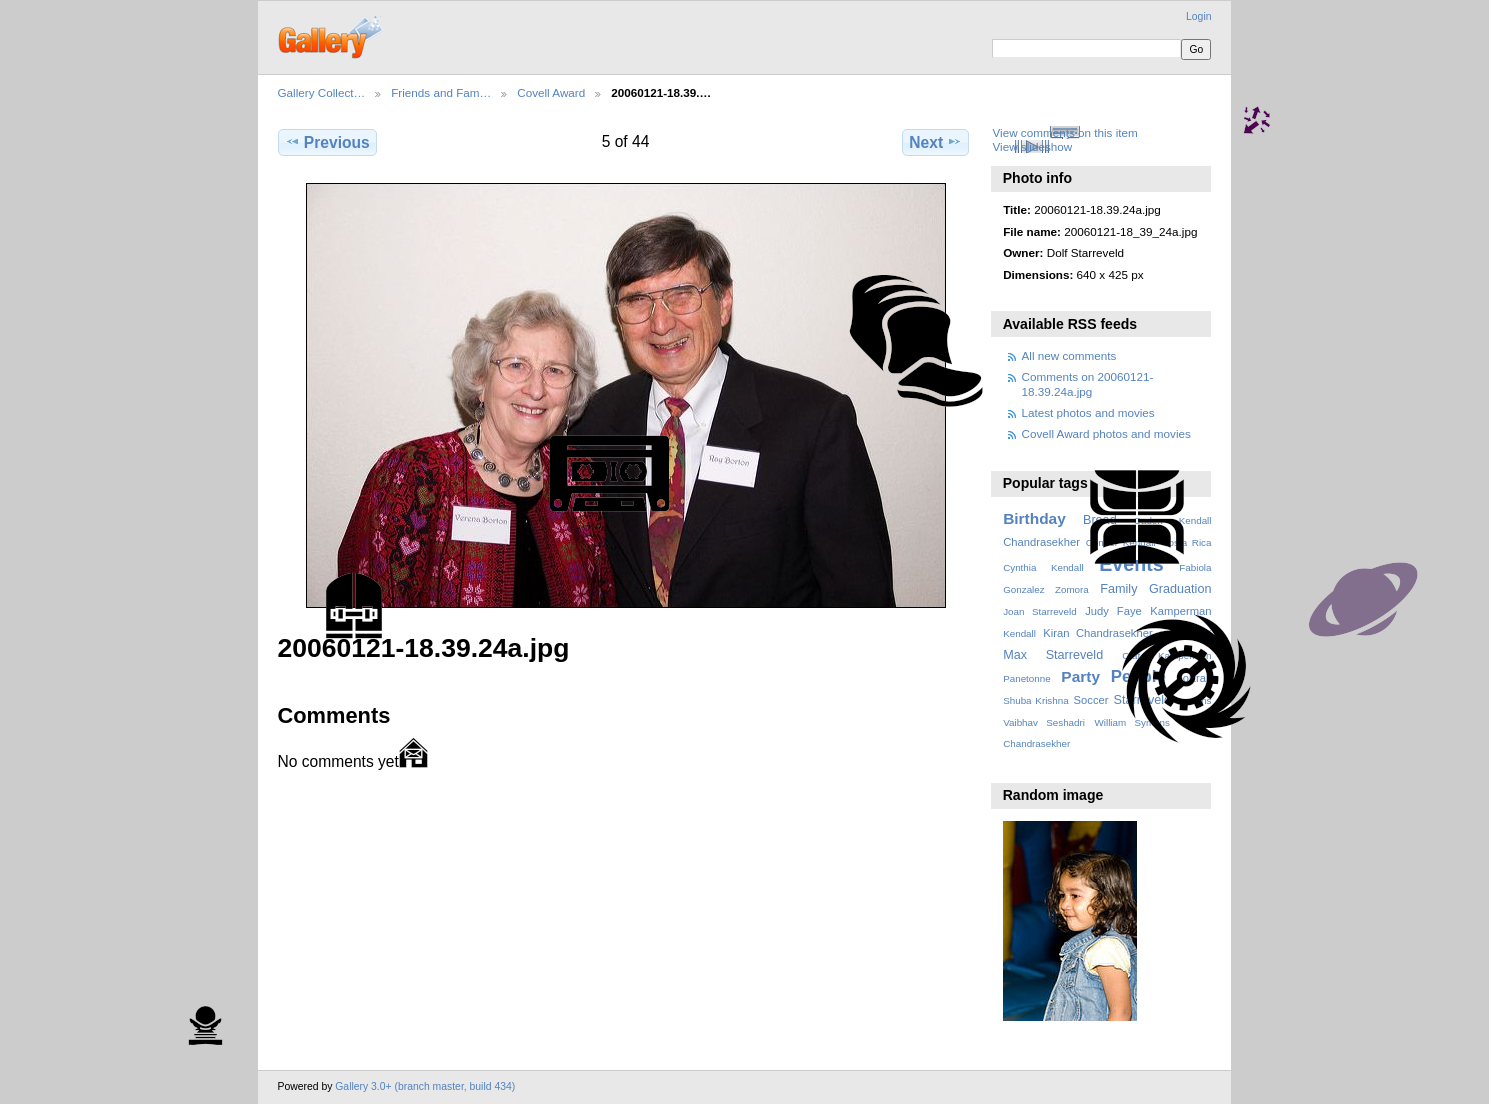 This screenshot has height=1104, width=1489. Describe the element at coordinates (609, 475) in the screenshot. I see `access retro or vintage audio content` at that location.